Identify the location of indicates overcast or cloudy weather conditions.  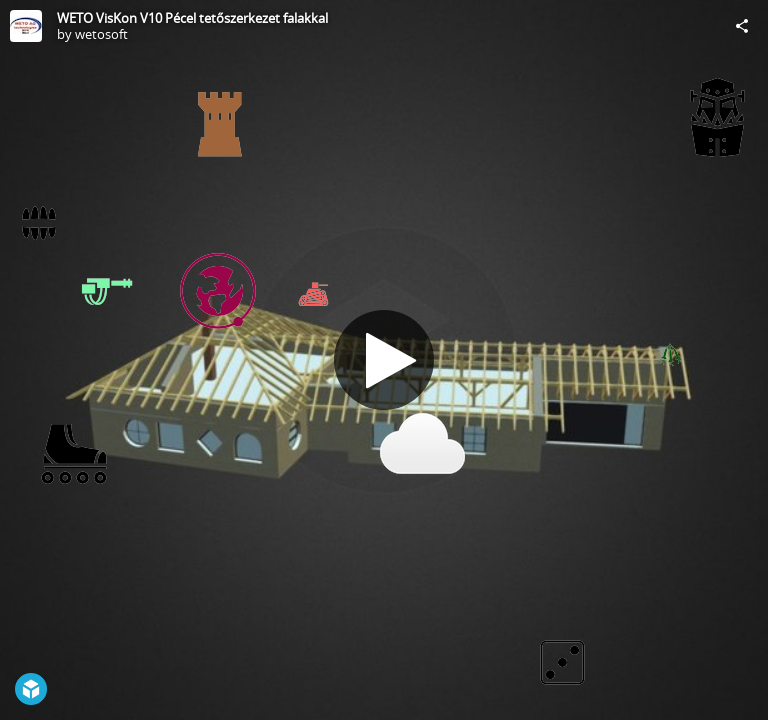
(422, 443).